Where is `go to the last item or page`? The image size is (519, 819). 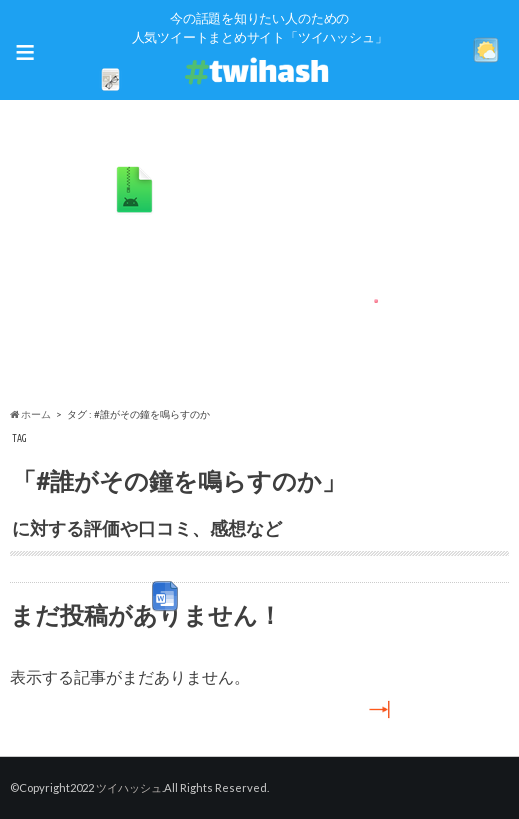
go to the last item or page is located at coordinates (379, 709).